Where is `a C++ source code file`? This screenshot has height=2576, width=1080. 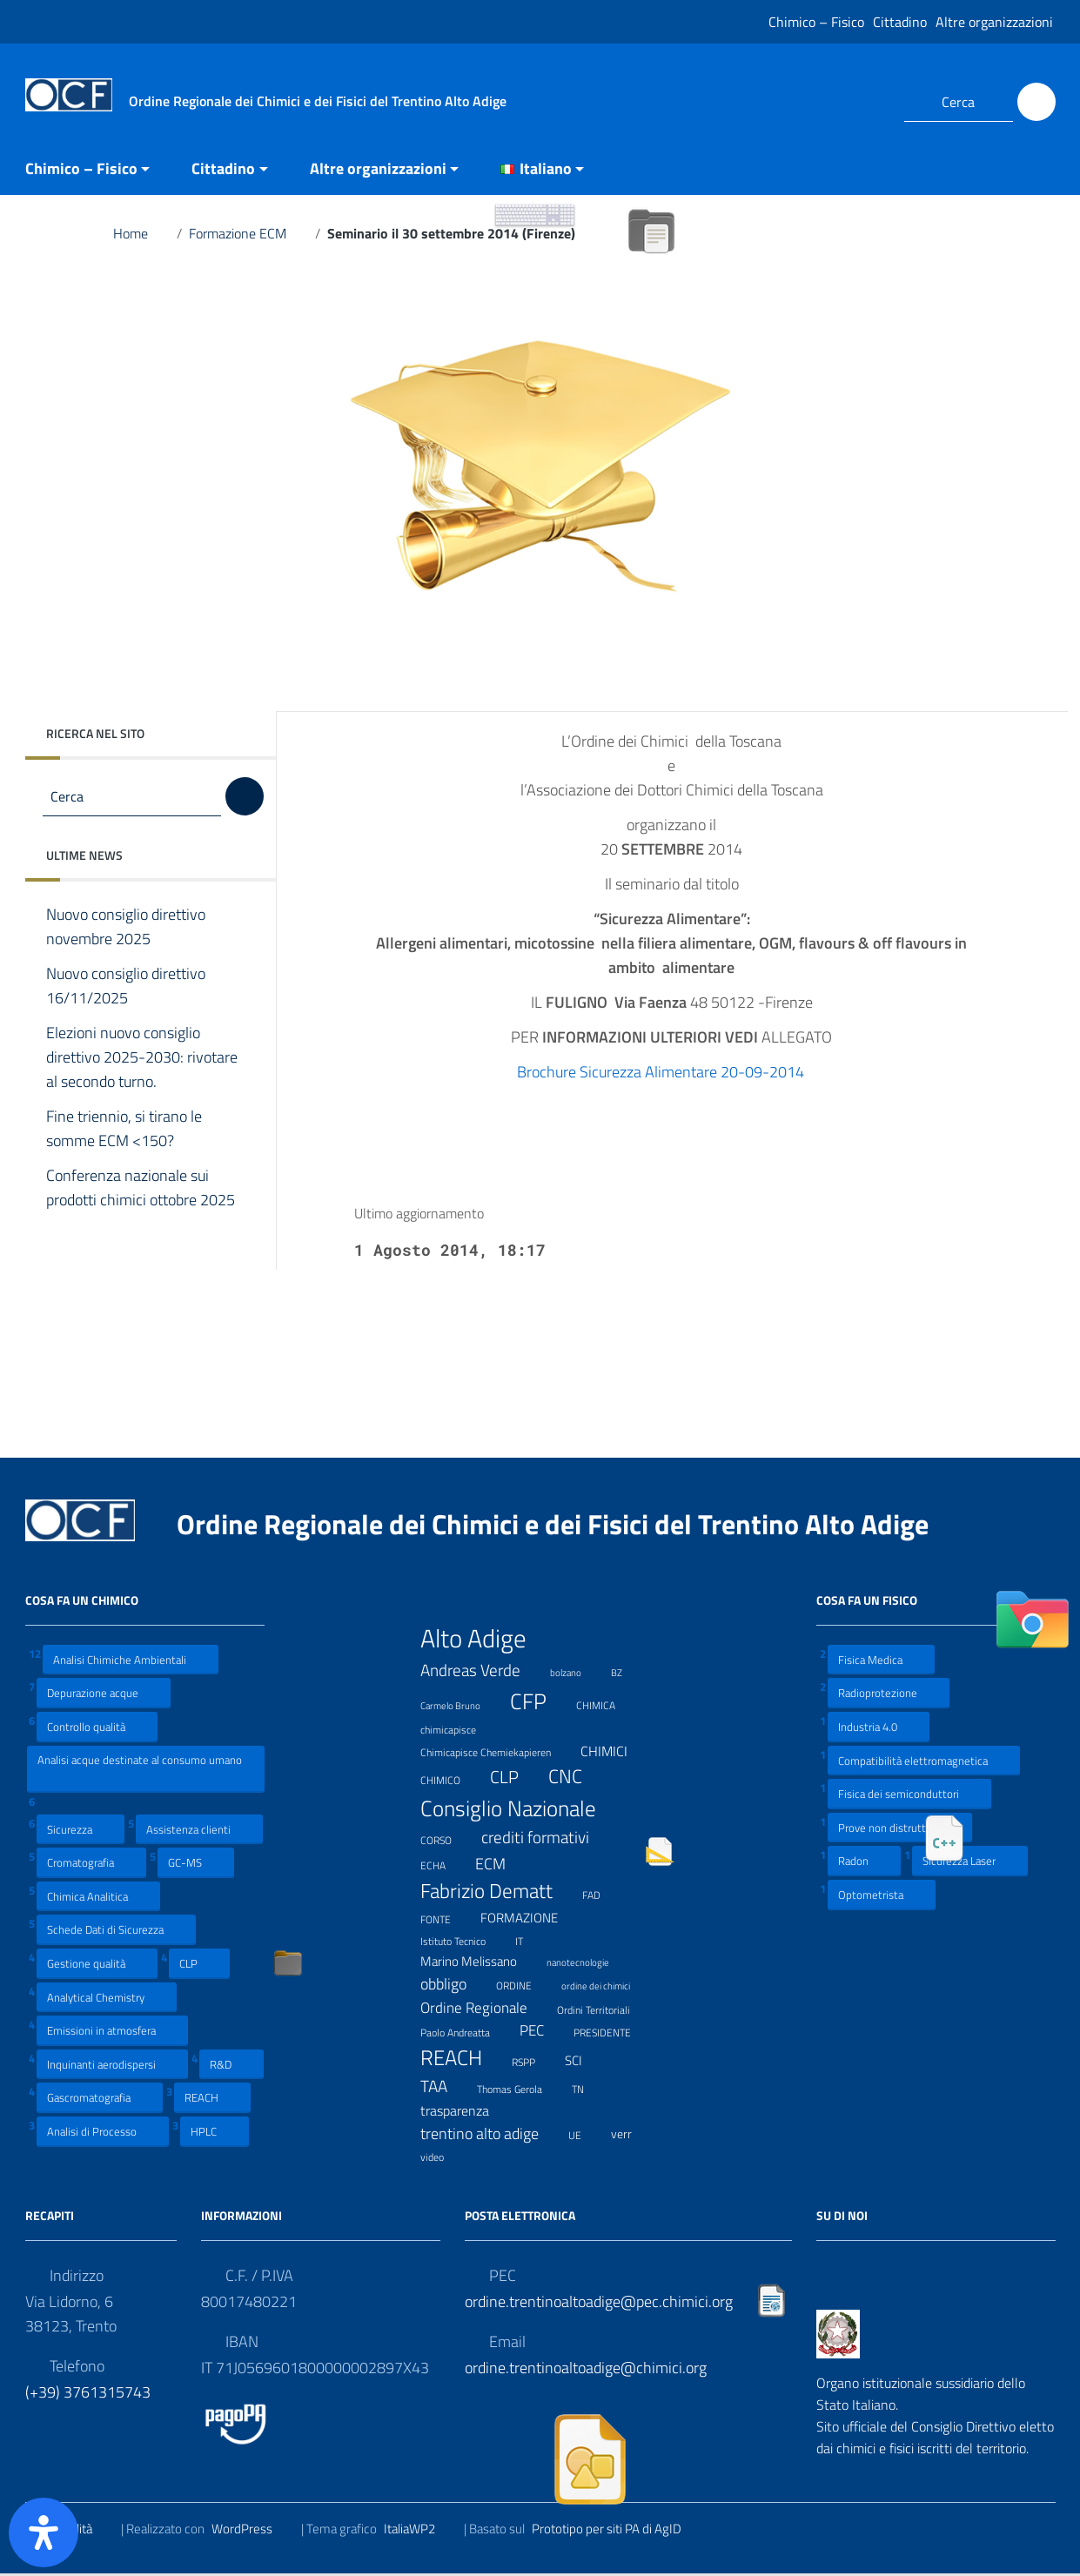 a C++ source code file is located at coordinates (944, 1838).